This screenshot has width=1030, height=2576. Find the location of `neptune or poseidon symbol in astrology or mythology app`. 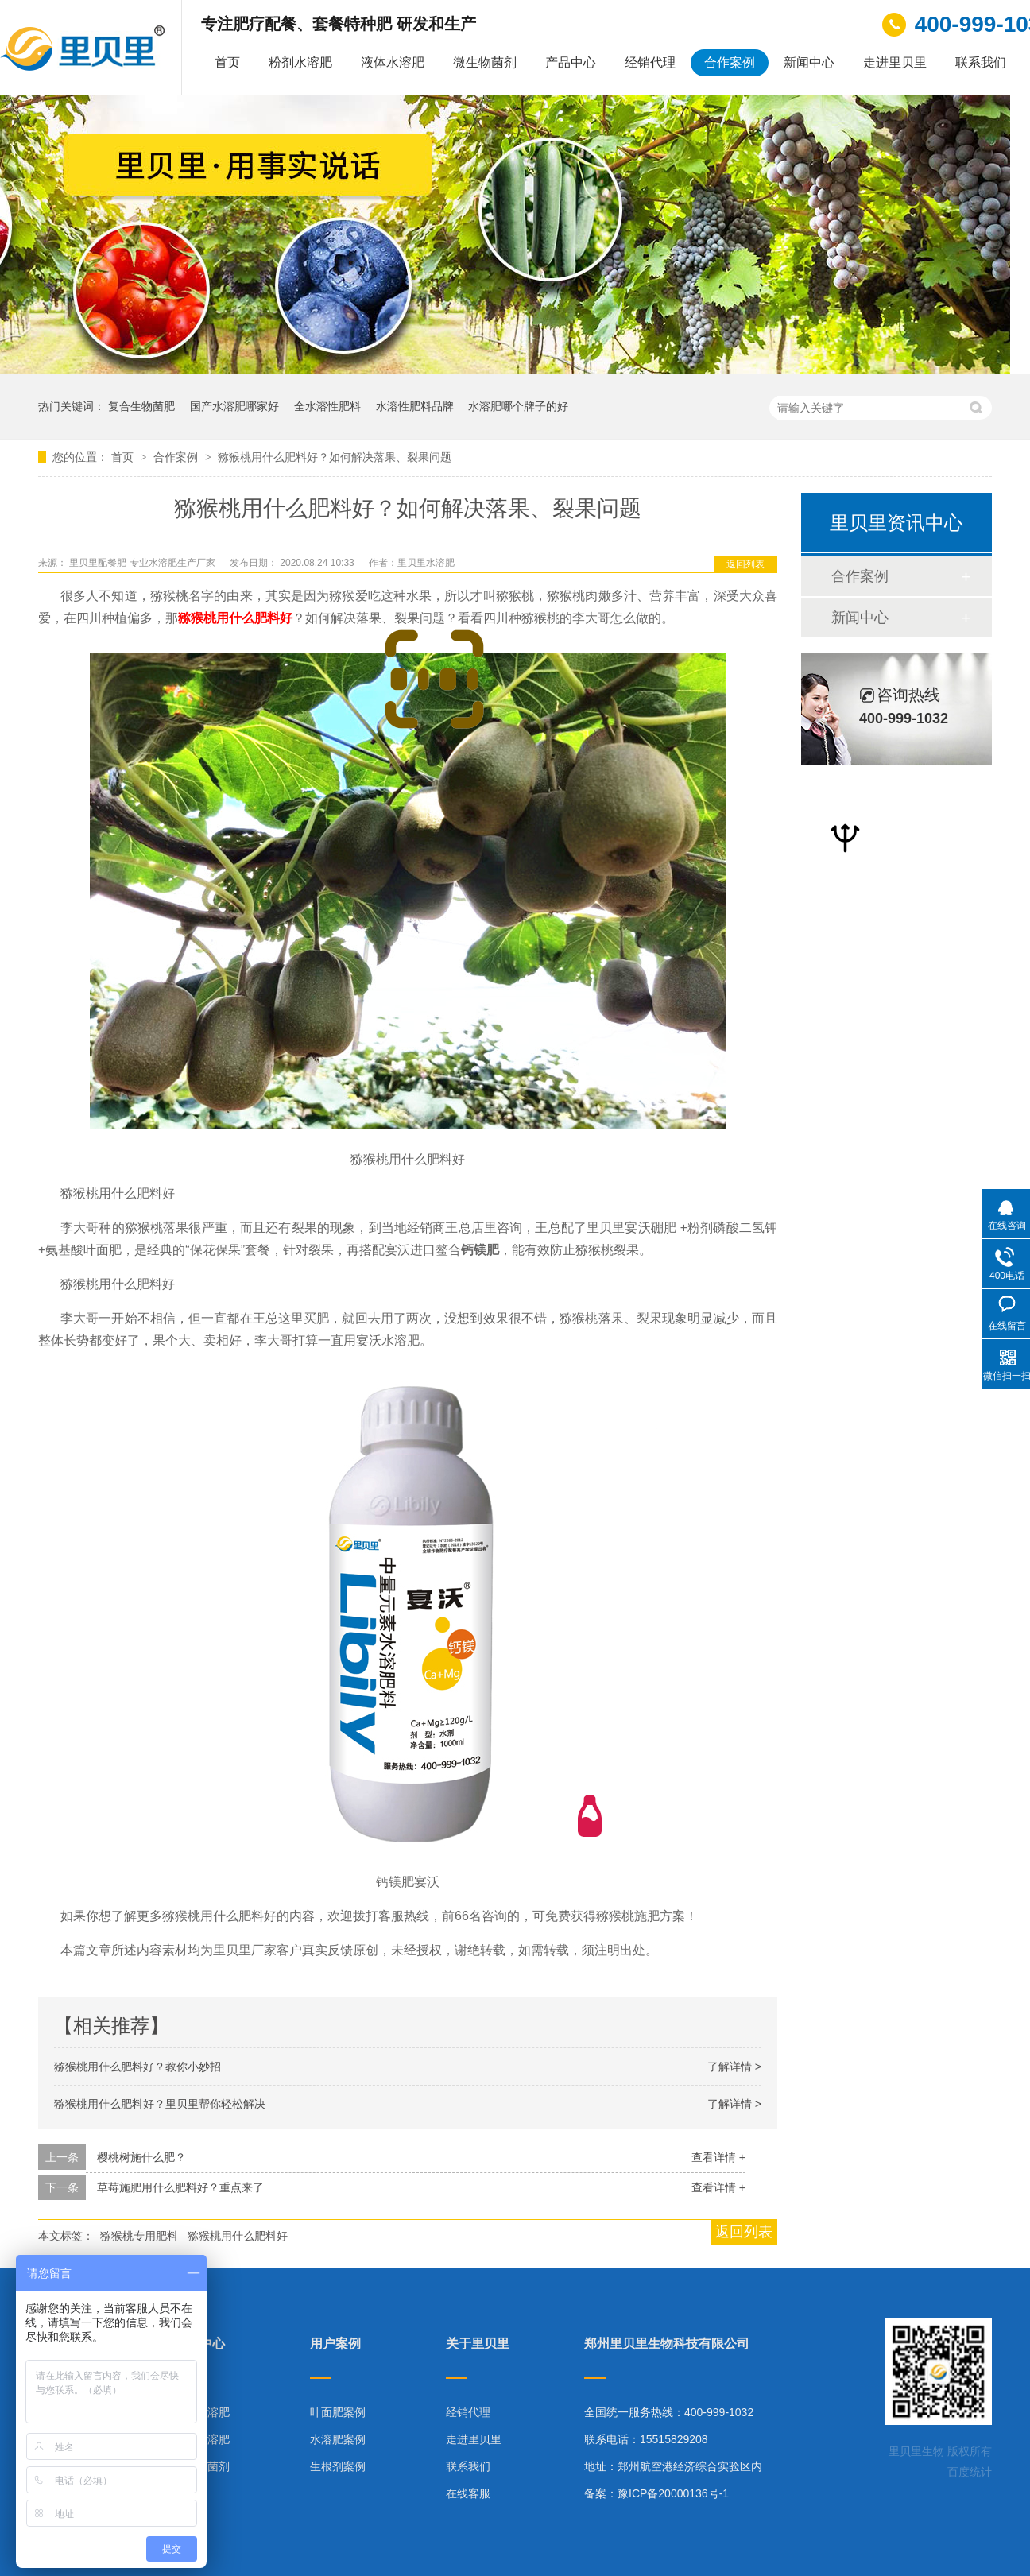

neptune or poseidon symbol in astrology or mythology app is located at coordinates (845, 838).